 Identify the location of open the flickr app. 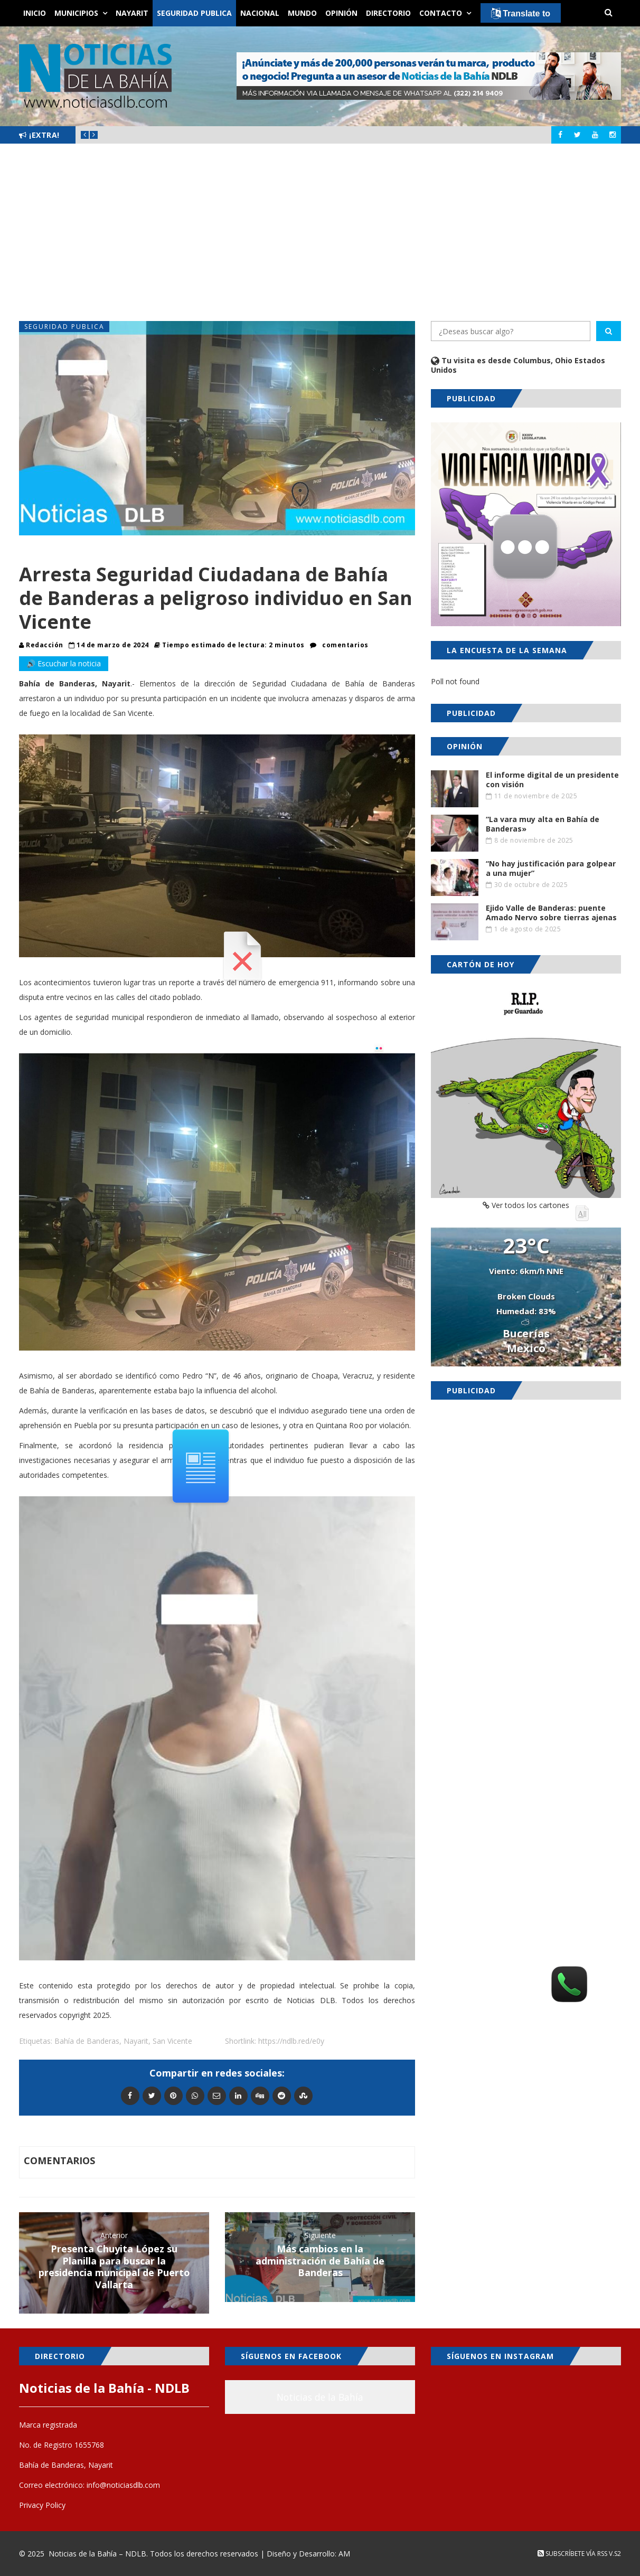
(379, 1048).